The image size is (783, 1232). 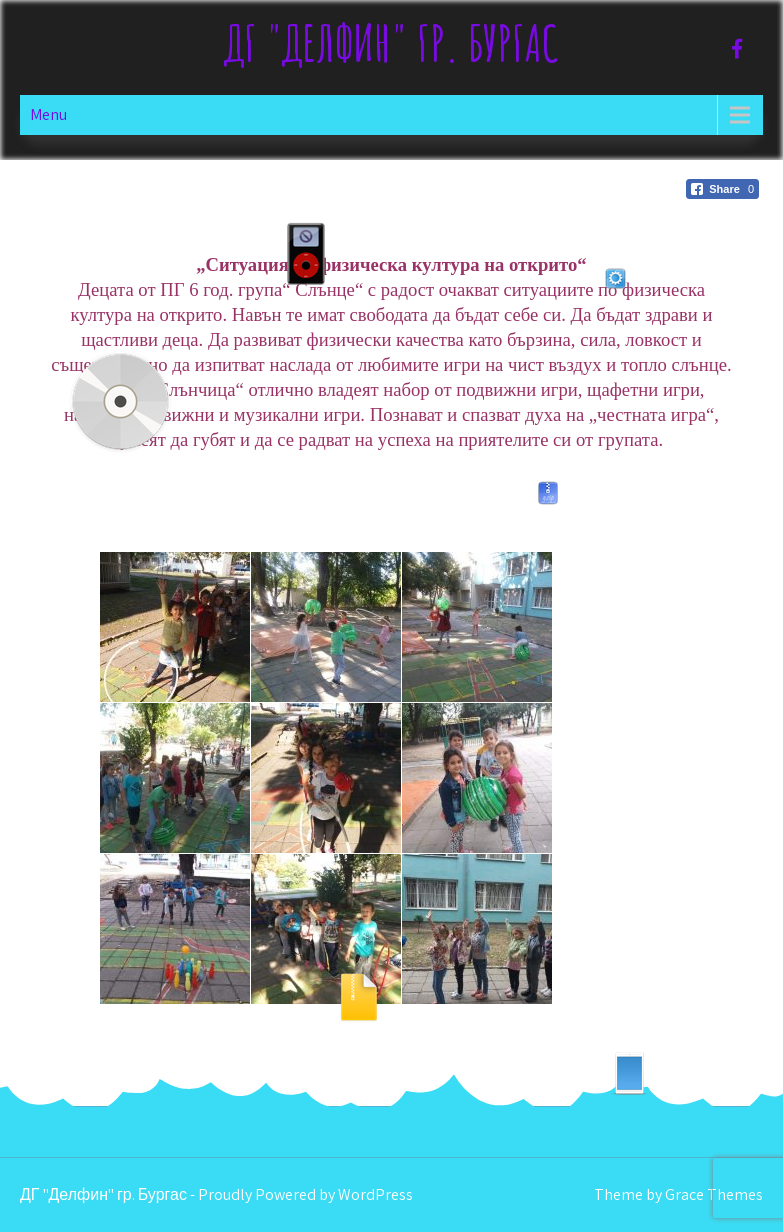 What do you see at coordinates (120, 401) in the screenshot?
I see `access DVD-RW drive or disc` at bounding box center [120, 401].